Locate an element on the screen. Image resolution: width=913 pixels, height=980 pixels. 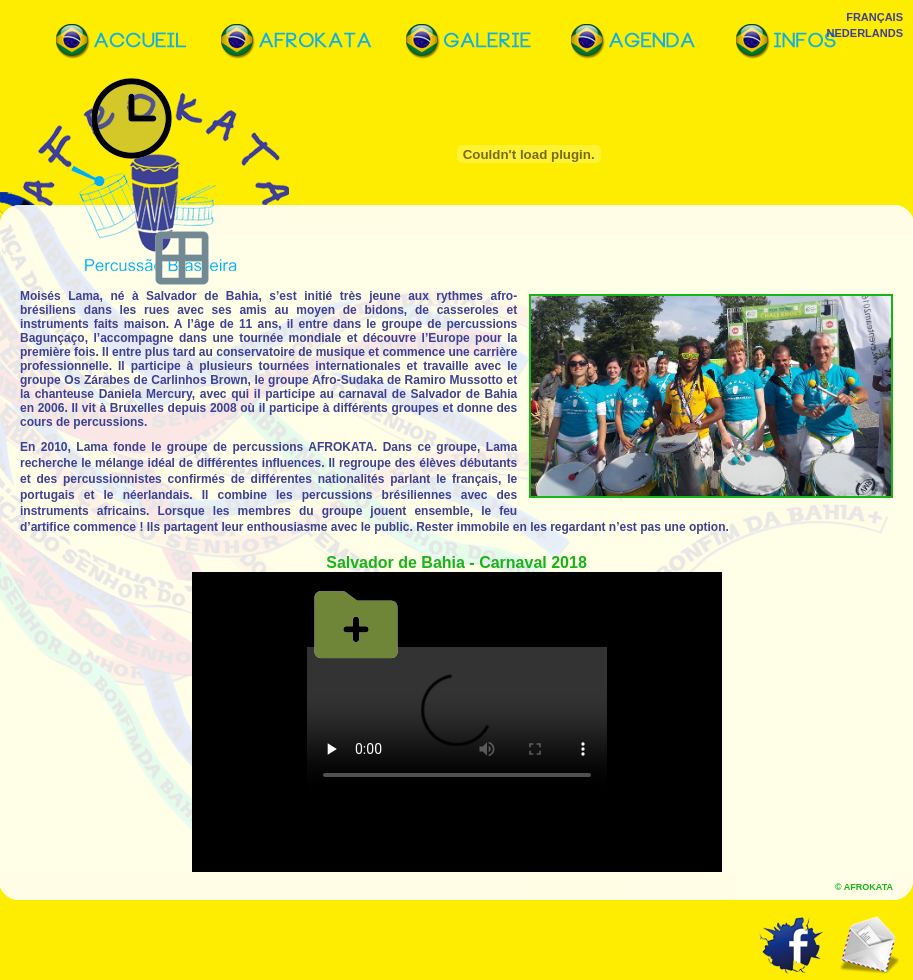
create a new folder is located at coordinates (356, 623).